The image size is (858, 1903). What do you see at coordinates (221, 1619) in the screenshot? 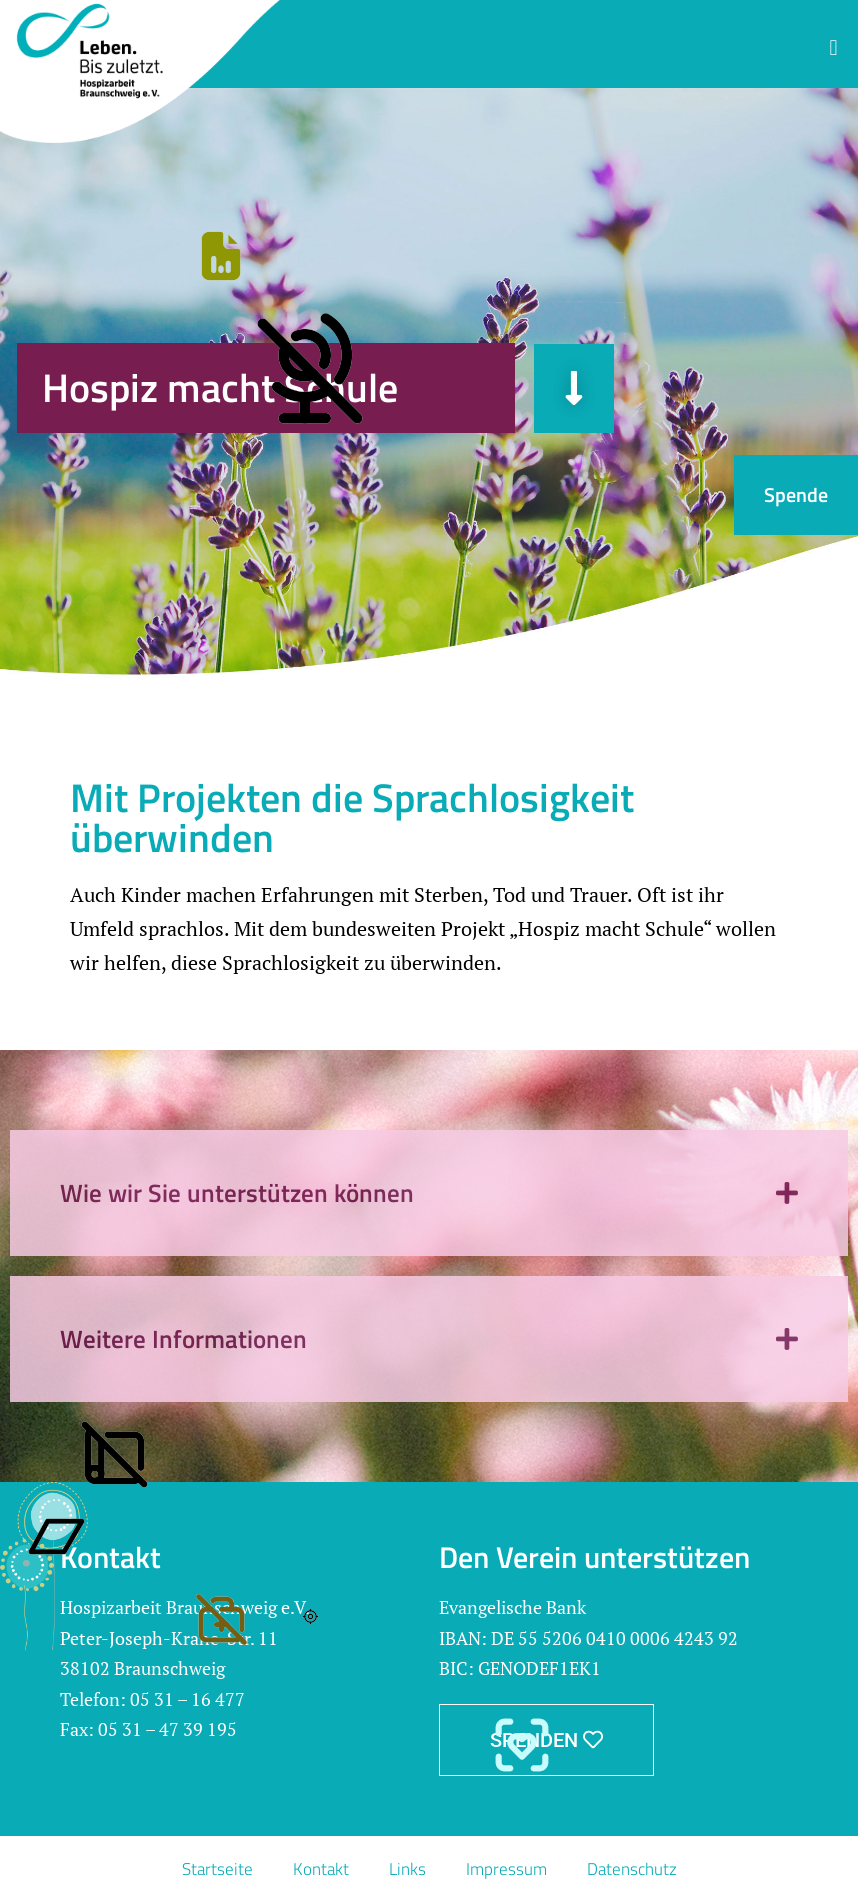
I see `first aid or medical services unavailable` at bounding box center [221, 1619].